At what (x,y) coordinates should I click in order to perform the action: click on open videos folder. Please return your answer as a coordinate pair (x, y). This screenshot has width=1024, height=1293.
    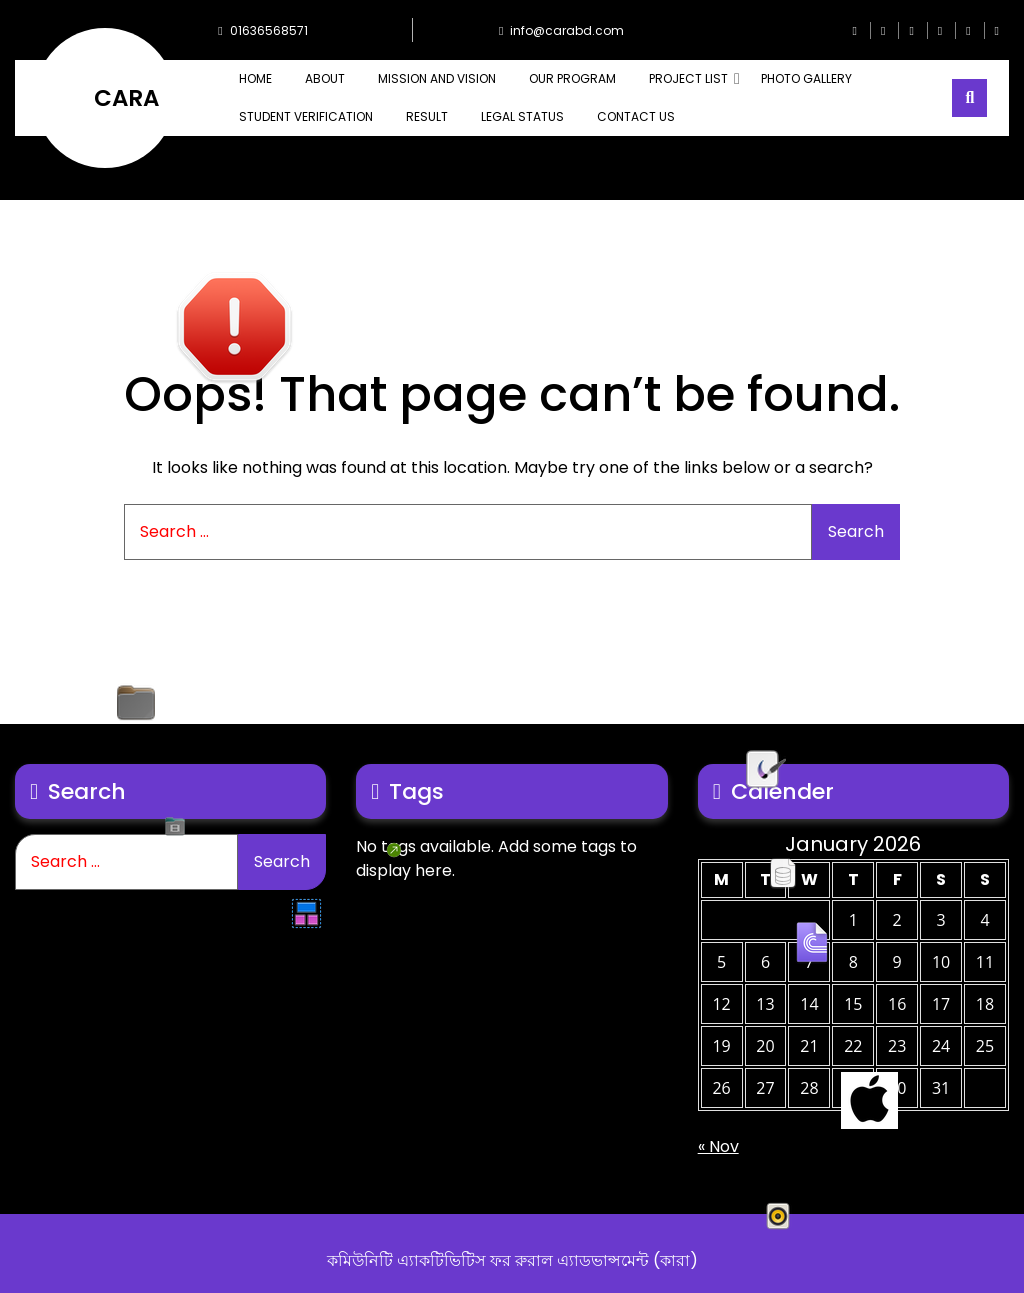
    Looking at the image, I should click on (175, 826).